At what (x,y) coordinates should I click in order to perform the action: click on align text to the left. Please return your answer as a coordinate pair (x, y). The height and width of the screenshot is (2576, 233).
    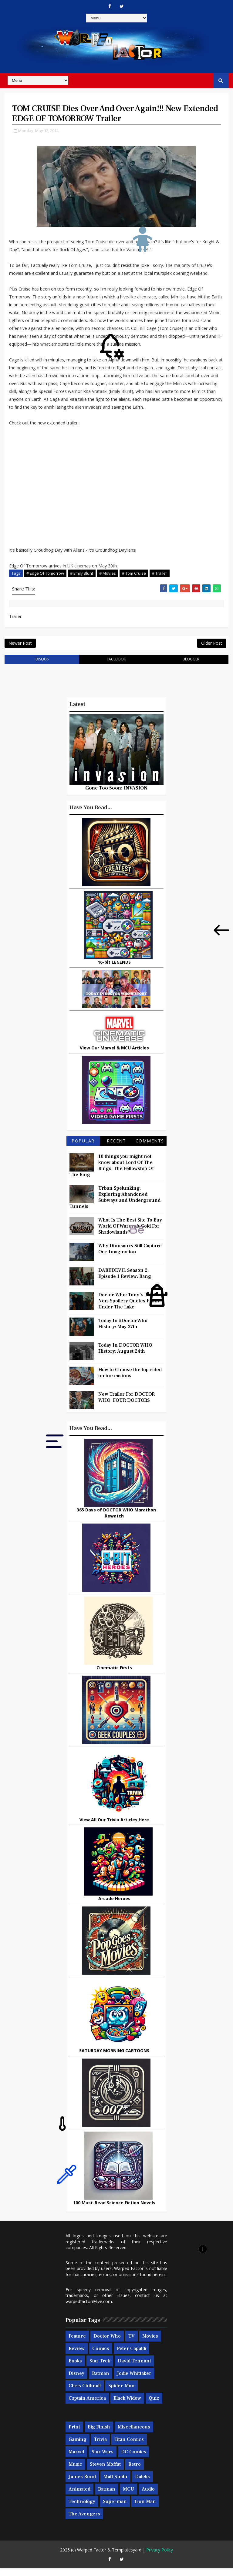
    Looking at the image, I should click on (55, 1441).